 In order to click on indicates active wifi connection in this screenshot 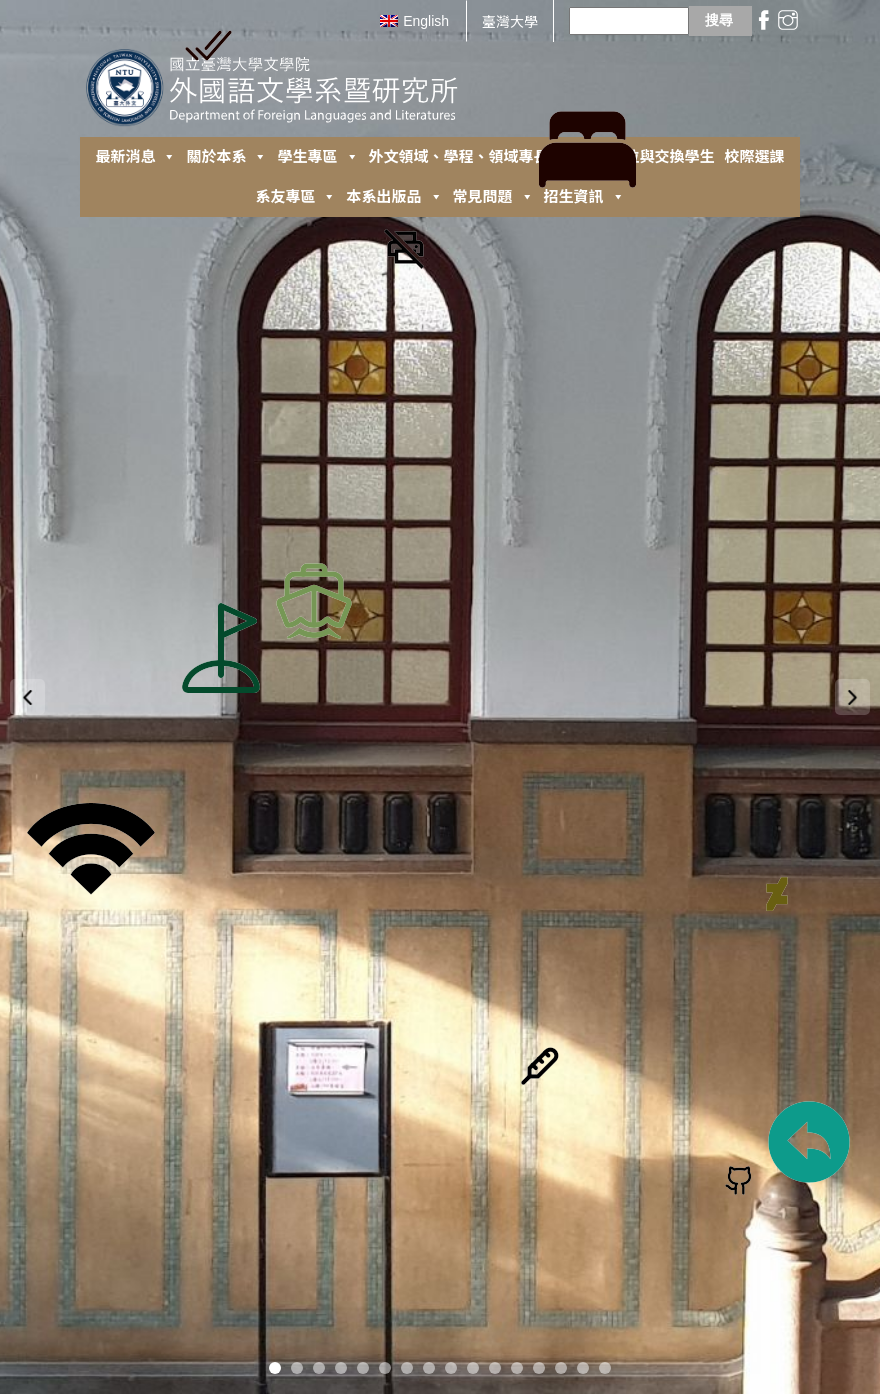, I will do `click(91, 848)`.